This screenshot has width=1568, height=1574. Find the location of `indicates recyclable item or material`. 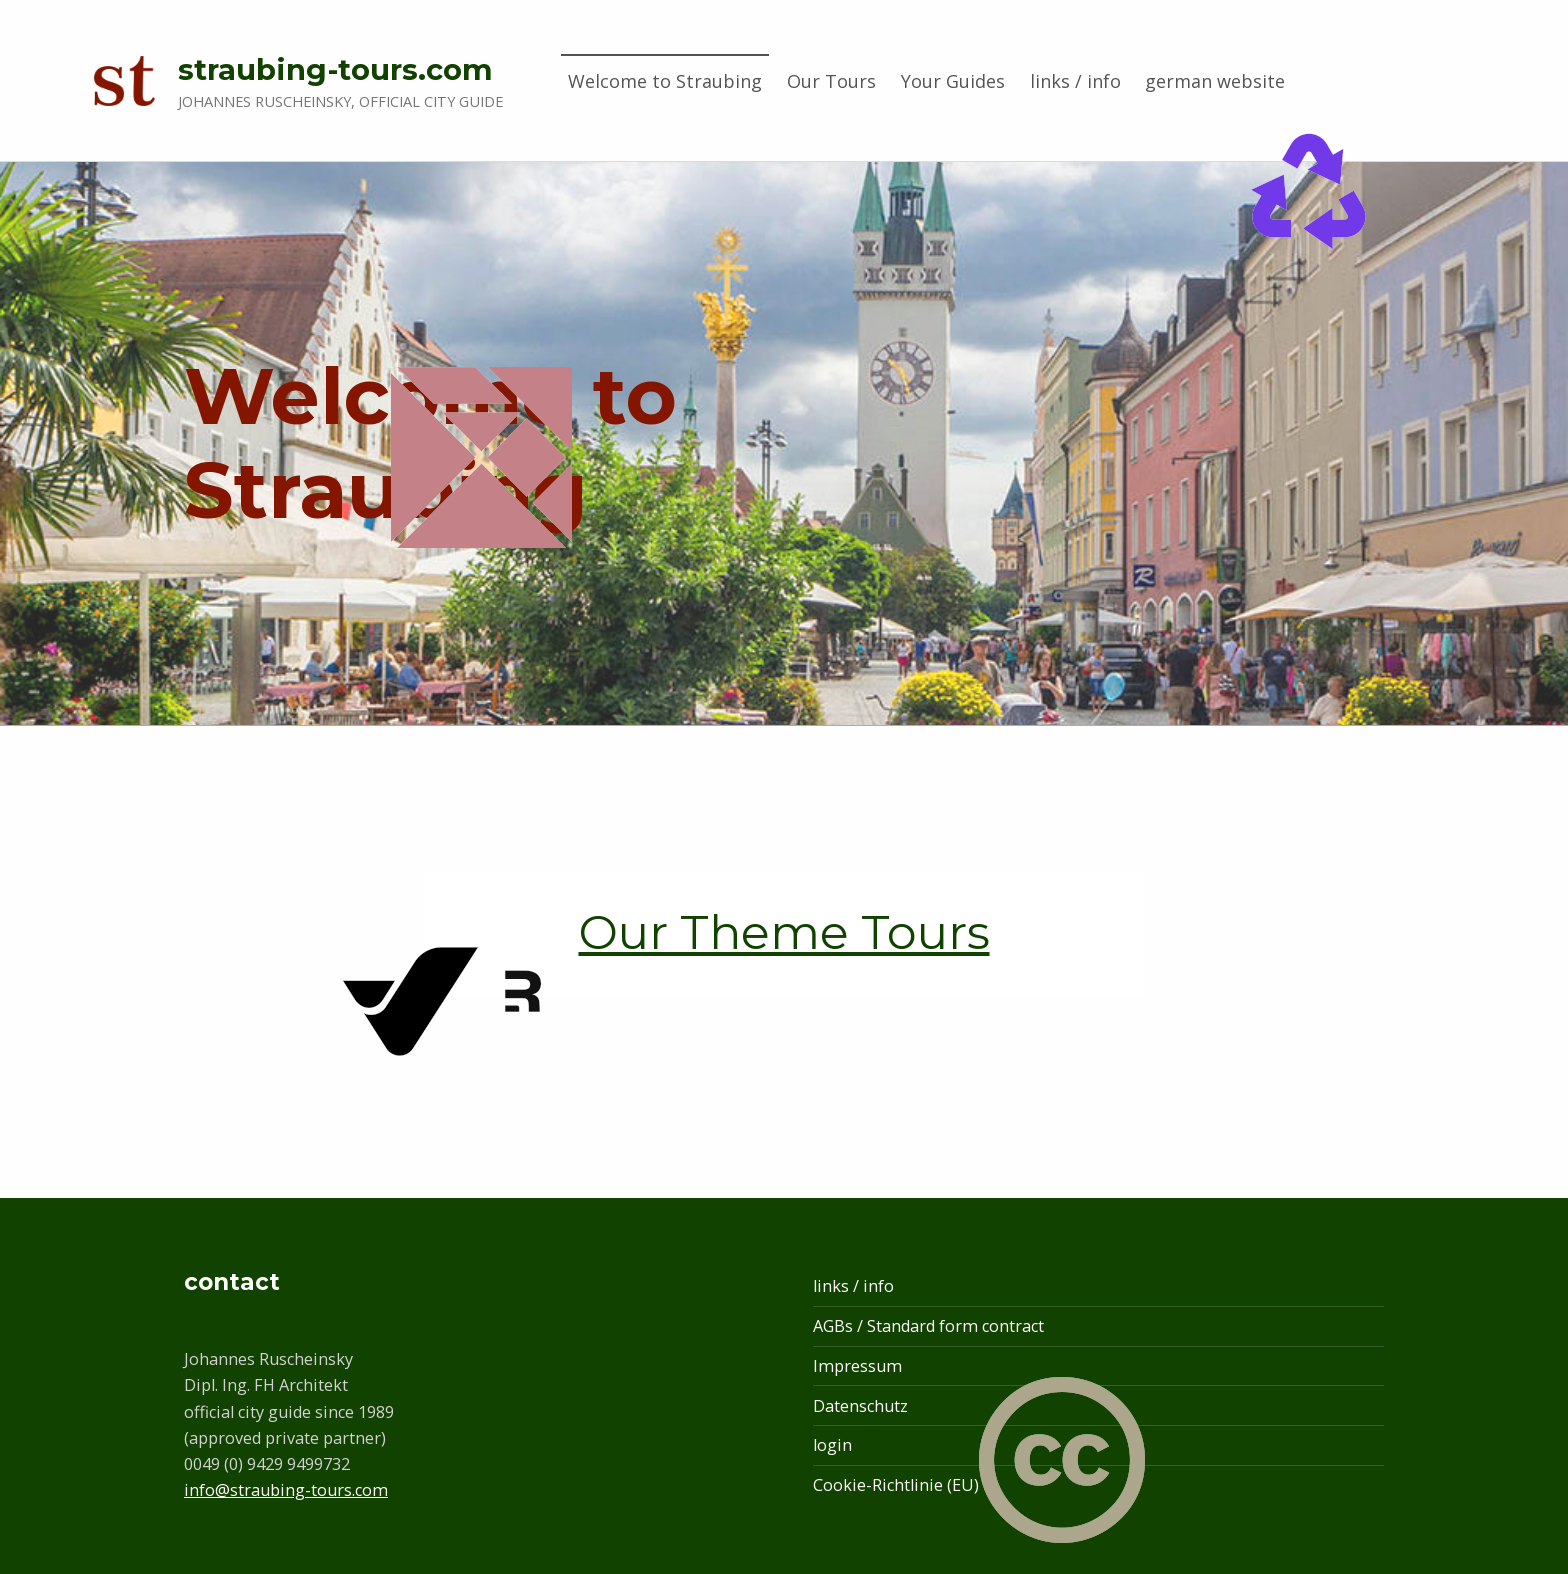

indicates recyclable item or material is located at coordinates (1309, 190).